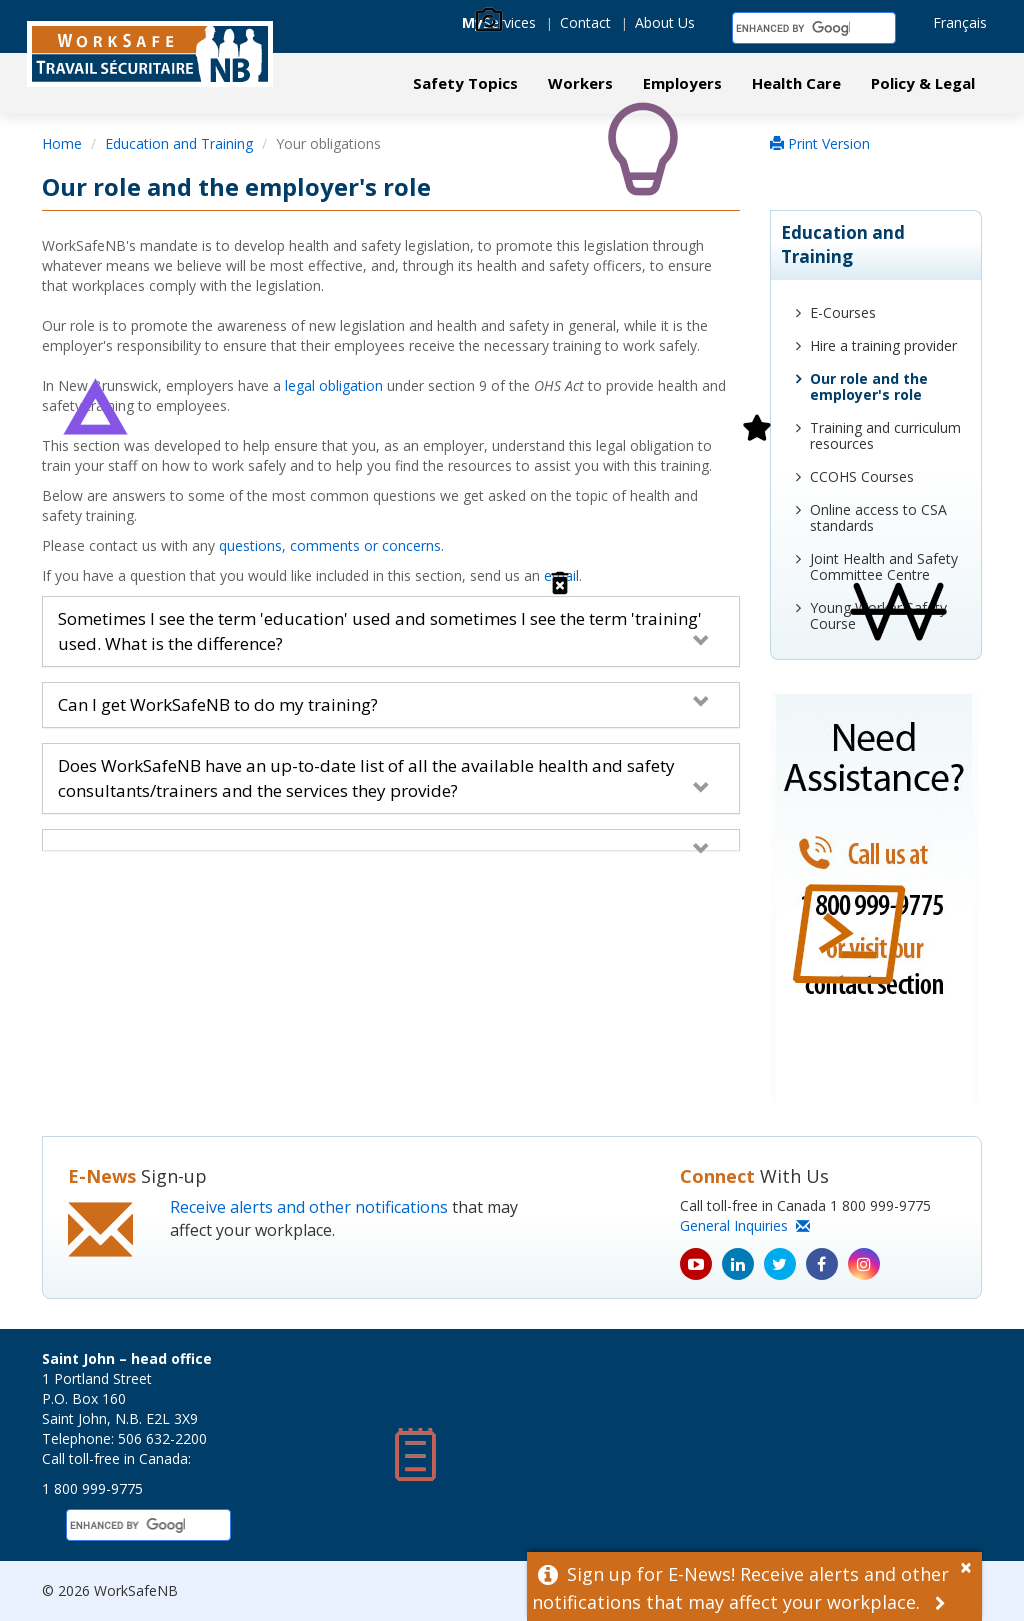 This screenshot has width=1024, height=1621. What do you see at coordinates (849, 934) in the screenshot?
I see `open powershell terminal` at bounding box center [849, 934].